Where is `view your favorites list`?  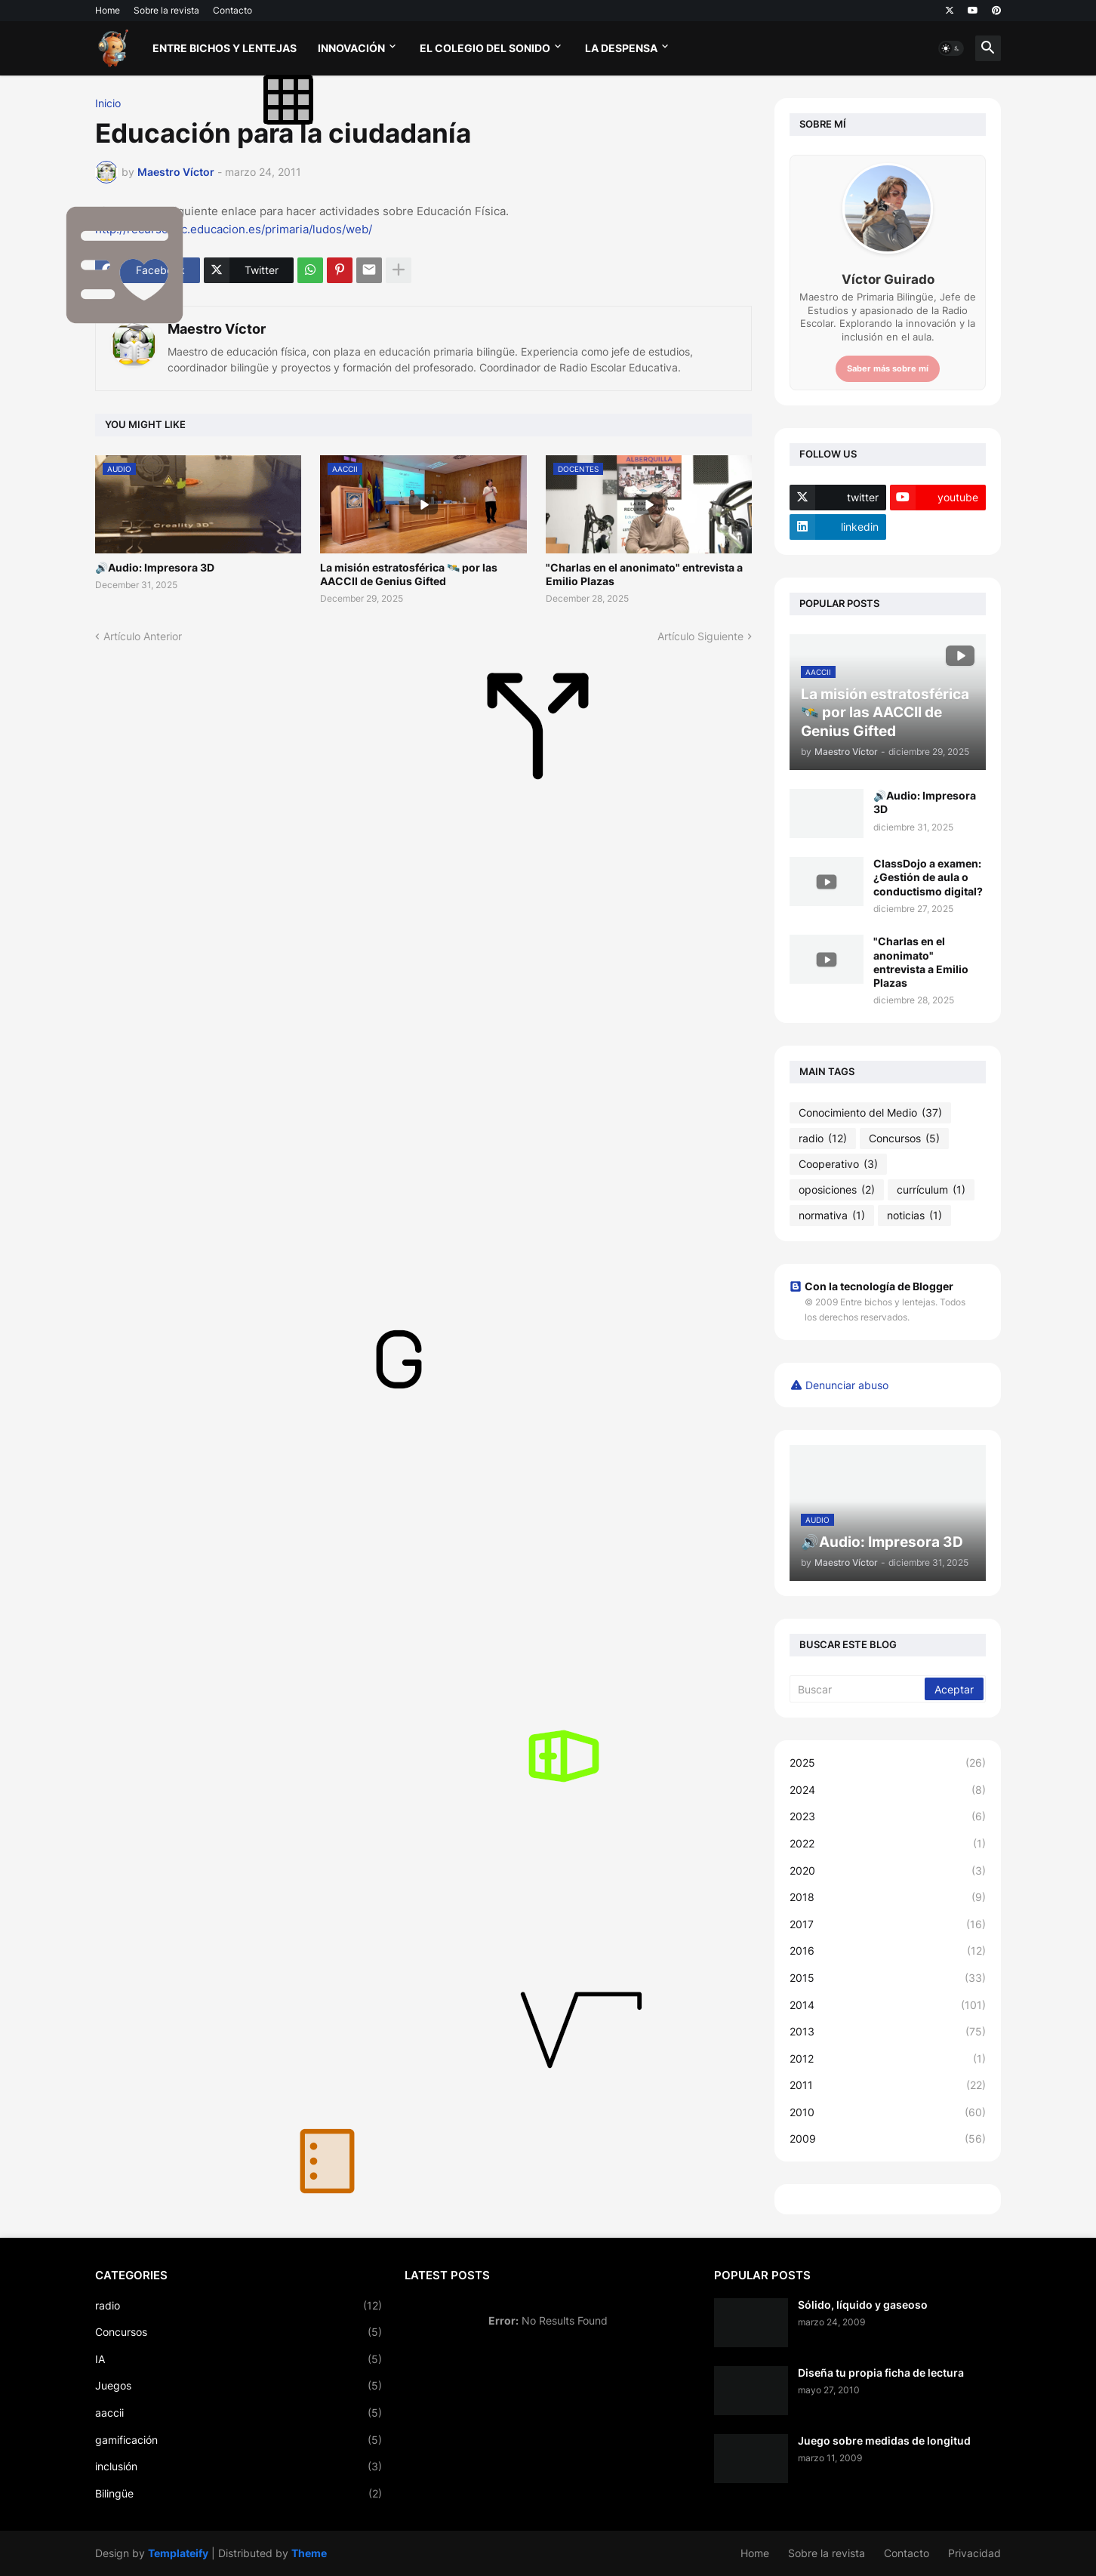
view your favorites list is located at coordinates (125, 265).